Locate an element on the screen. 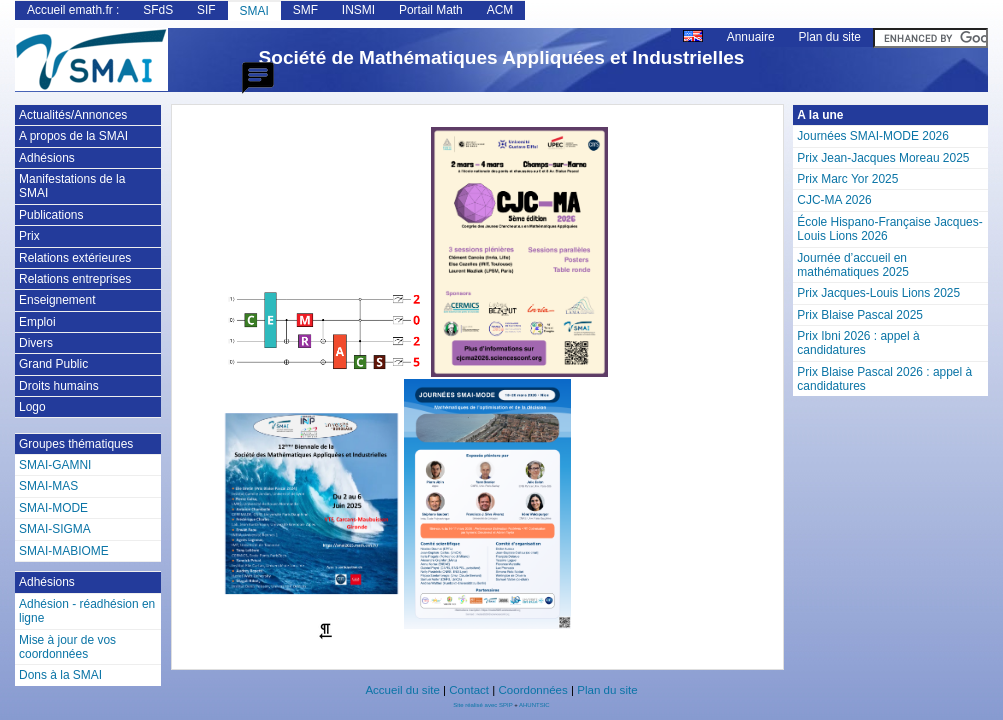 Image resolution: width=1003 pixels, height=720 pixels. switch text direction to right-to-left is located at coordinates (325, 631).